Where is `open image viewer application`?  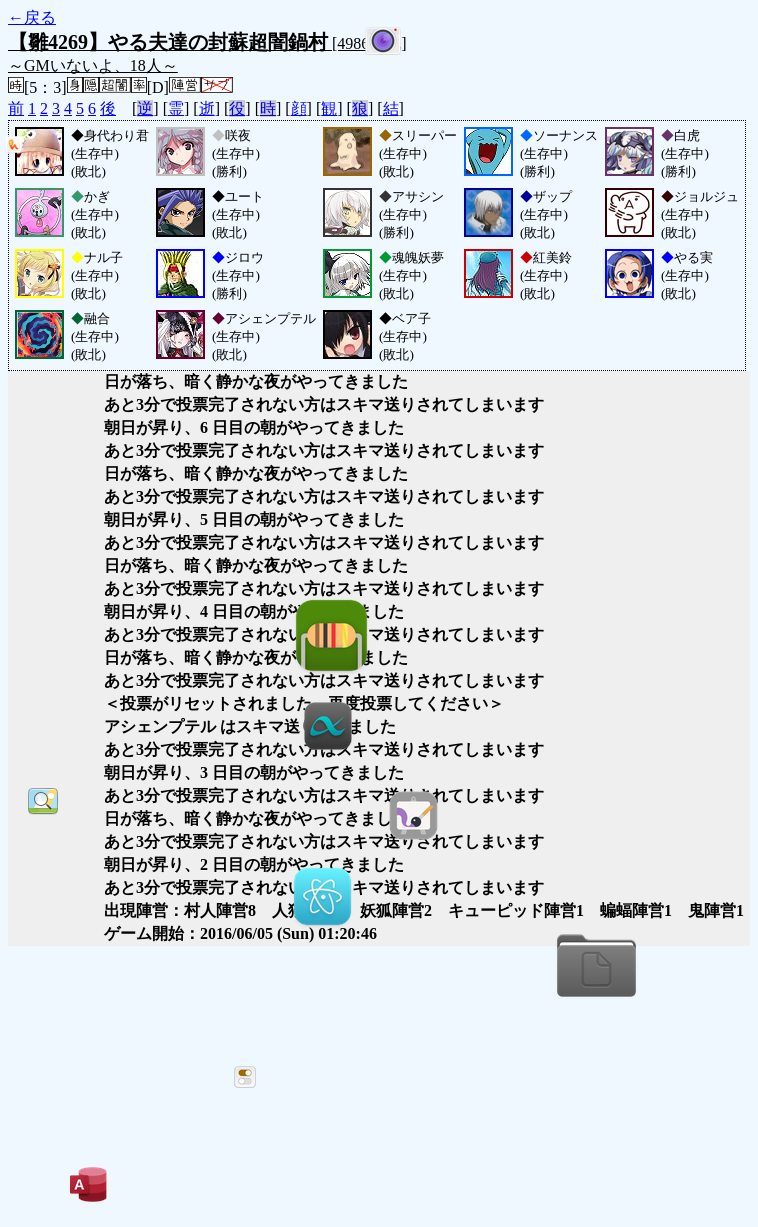 open image viewer application is located at coordinates (43, 801).